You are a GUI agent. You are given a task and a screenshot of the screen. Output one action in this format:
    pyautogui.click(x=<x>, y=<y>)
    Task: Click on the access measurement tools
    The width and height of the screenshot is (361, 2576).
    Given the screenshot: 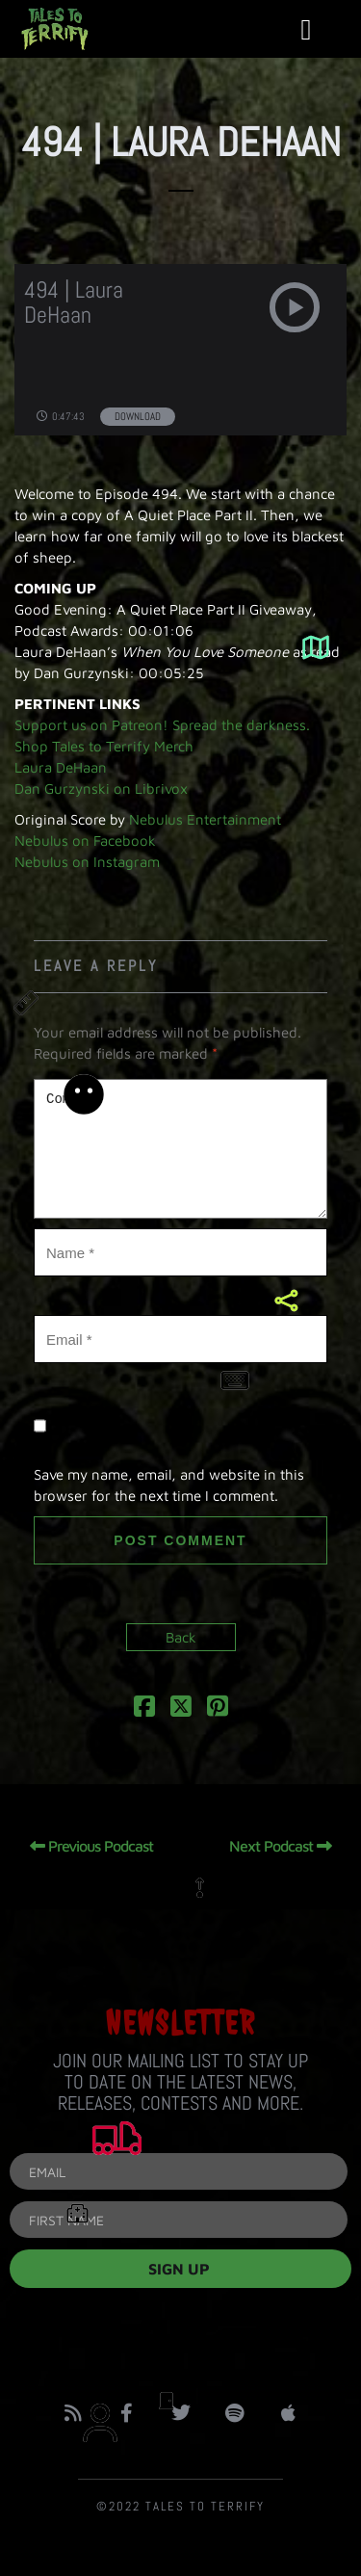 What is the action you would take?
    pyautogui.click(x=26, y=1003)
    